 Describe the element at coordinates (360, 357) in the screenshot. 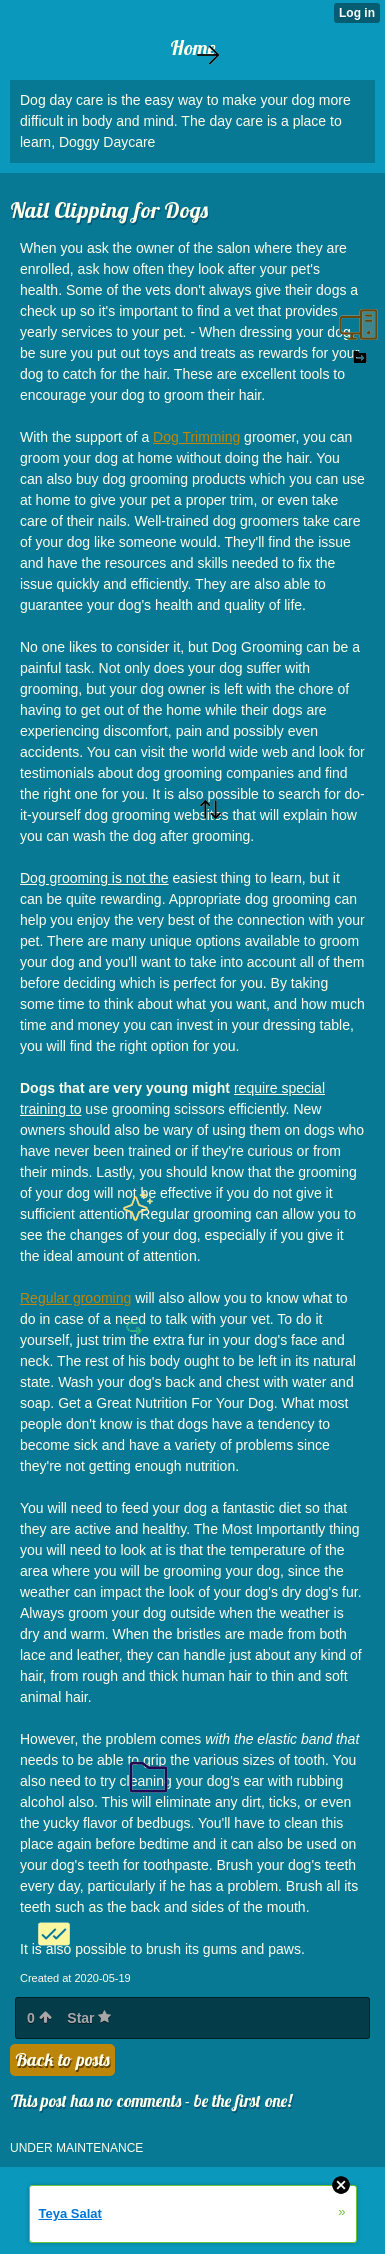

I see `access a linked submodule or external repository` at that location.